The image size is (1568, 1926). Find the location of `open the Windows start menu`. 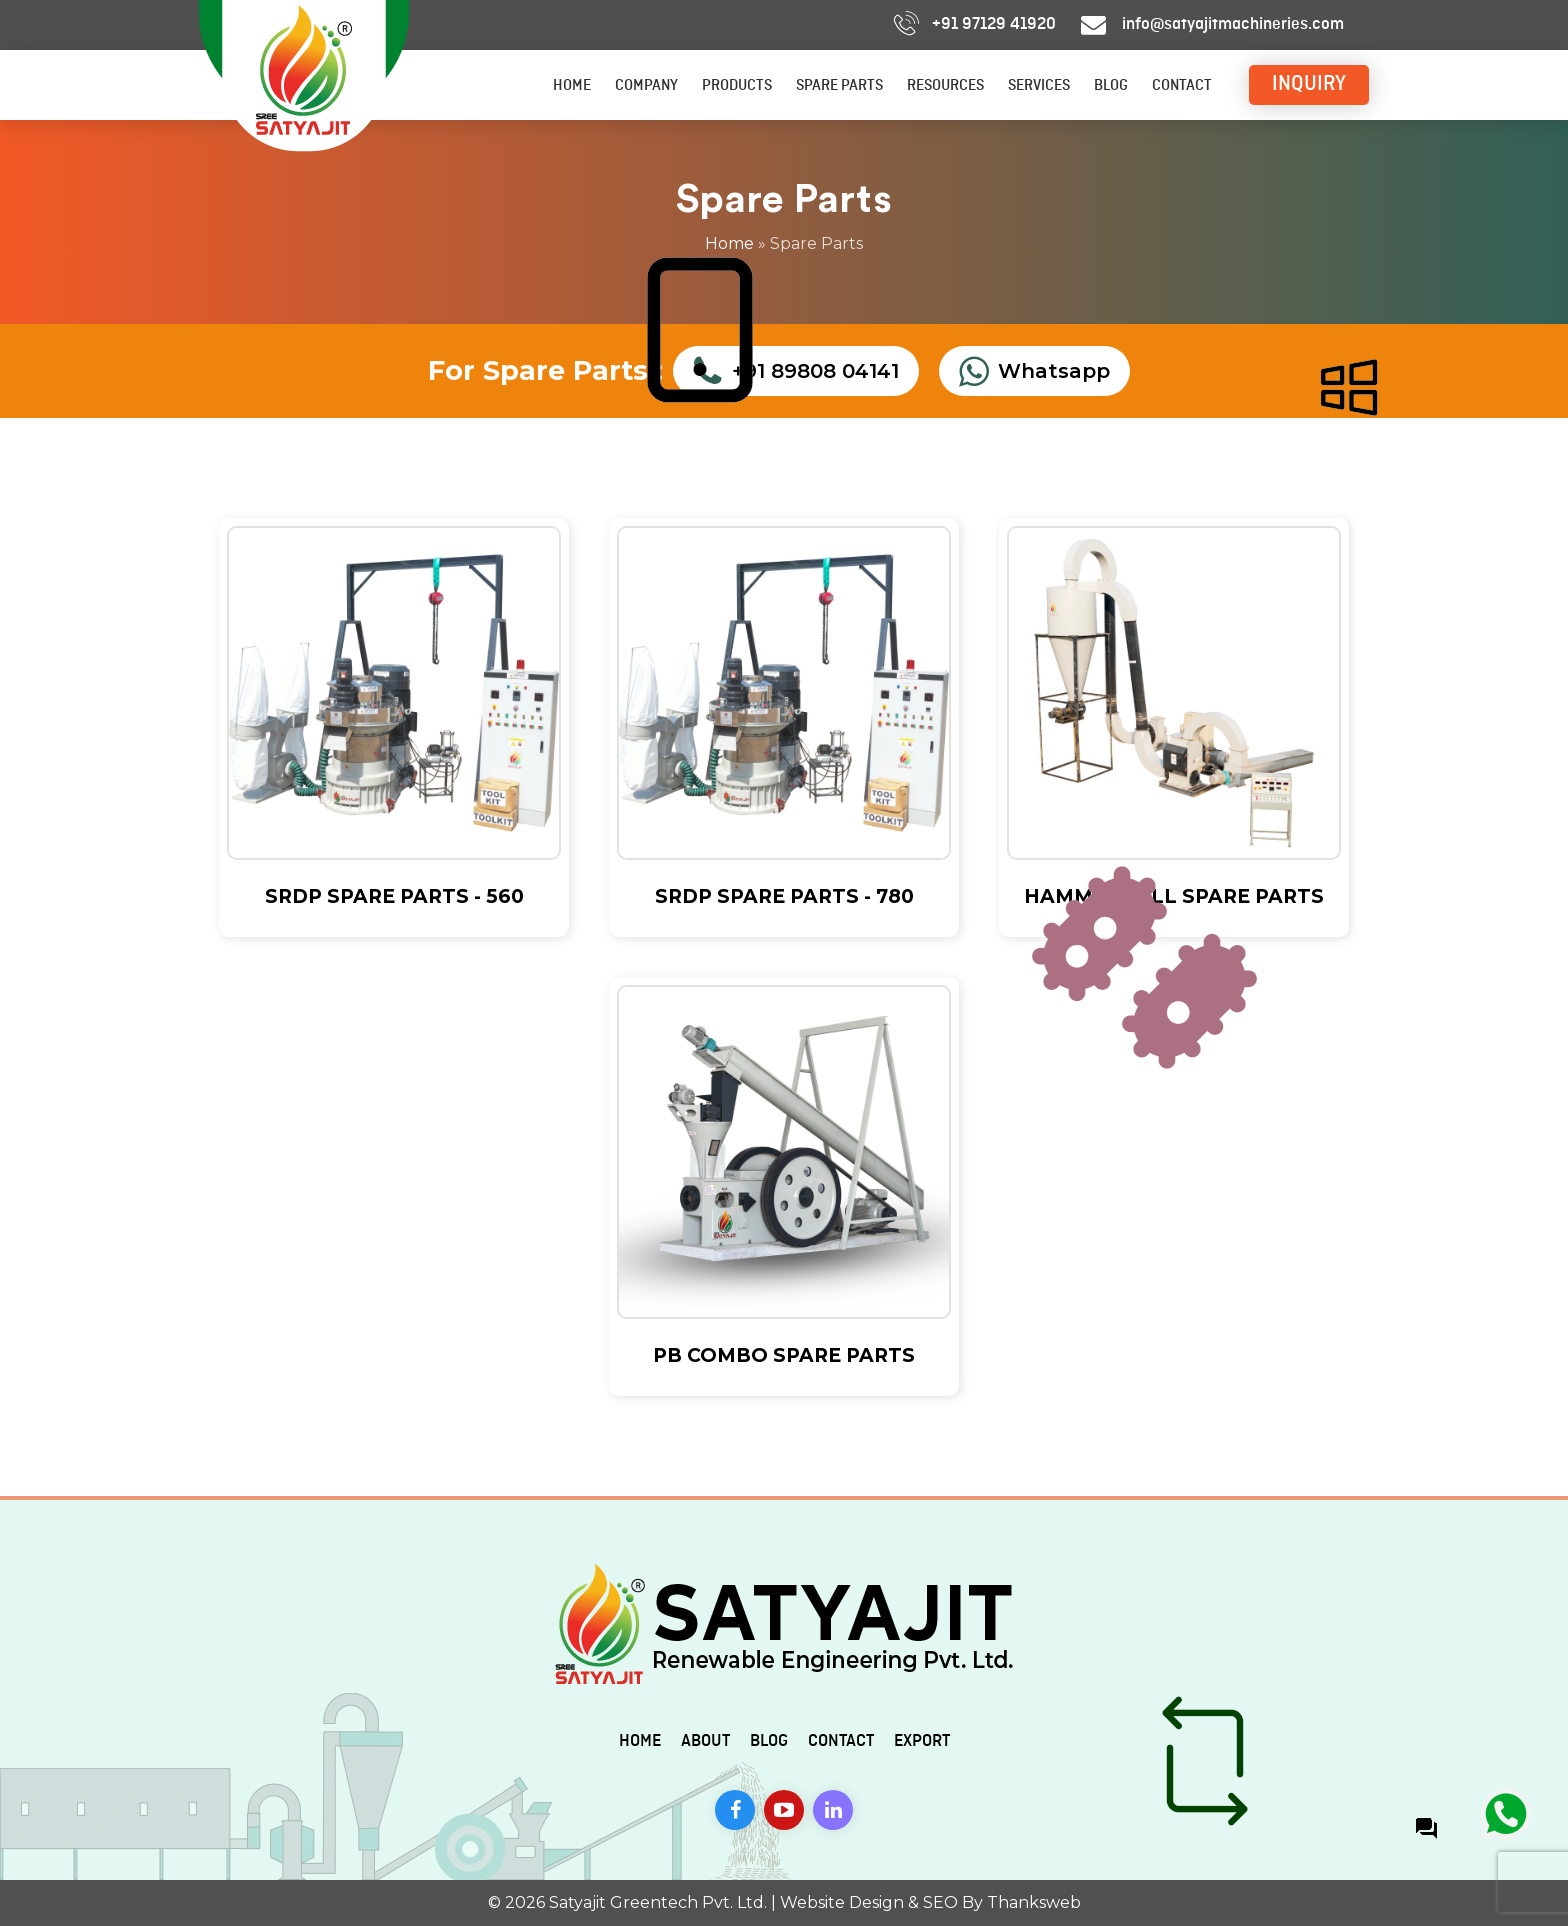

open the Windows start menu is located at coordinates (1351, 387).